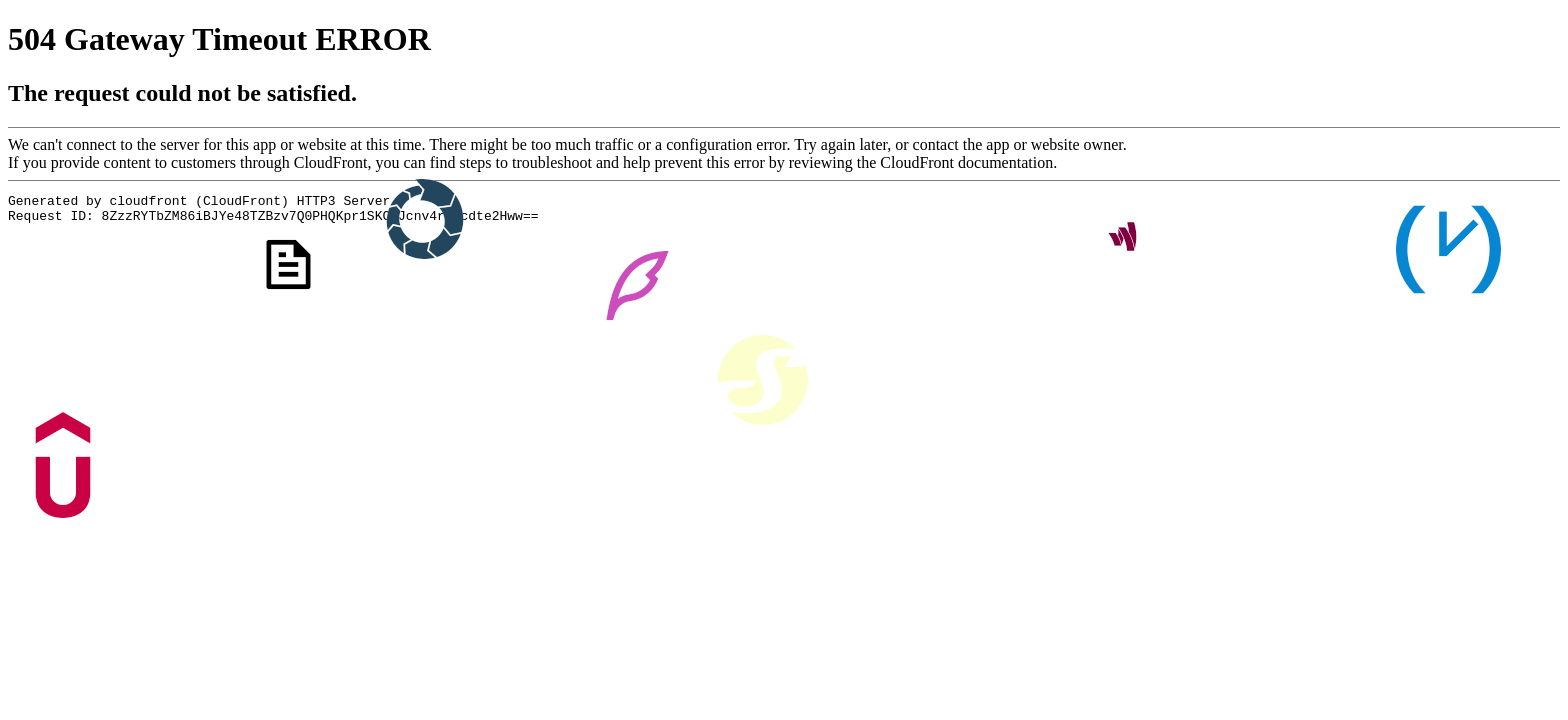 Image resolution: width=1568 pixels, height=720 pixels. Describe the element at coordinates (763, 380) in the screenshot. I see `shelly smart home brand logo` at that location.